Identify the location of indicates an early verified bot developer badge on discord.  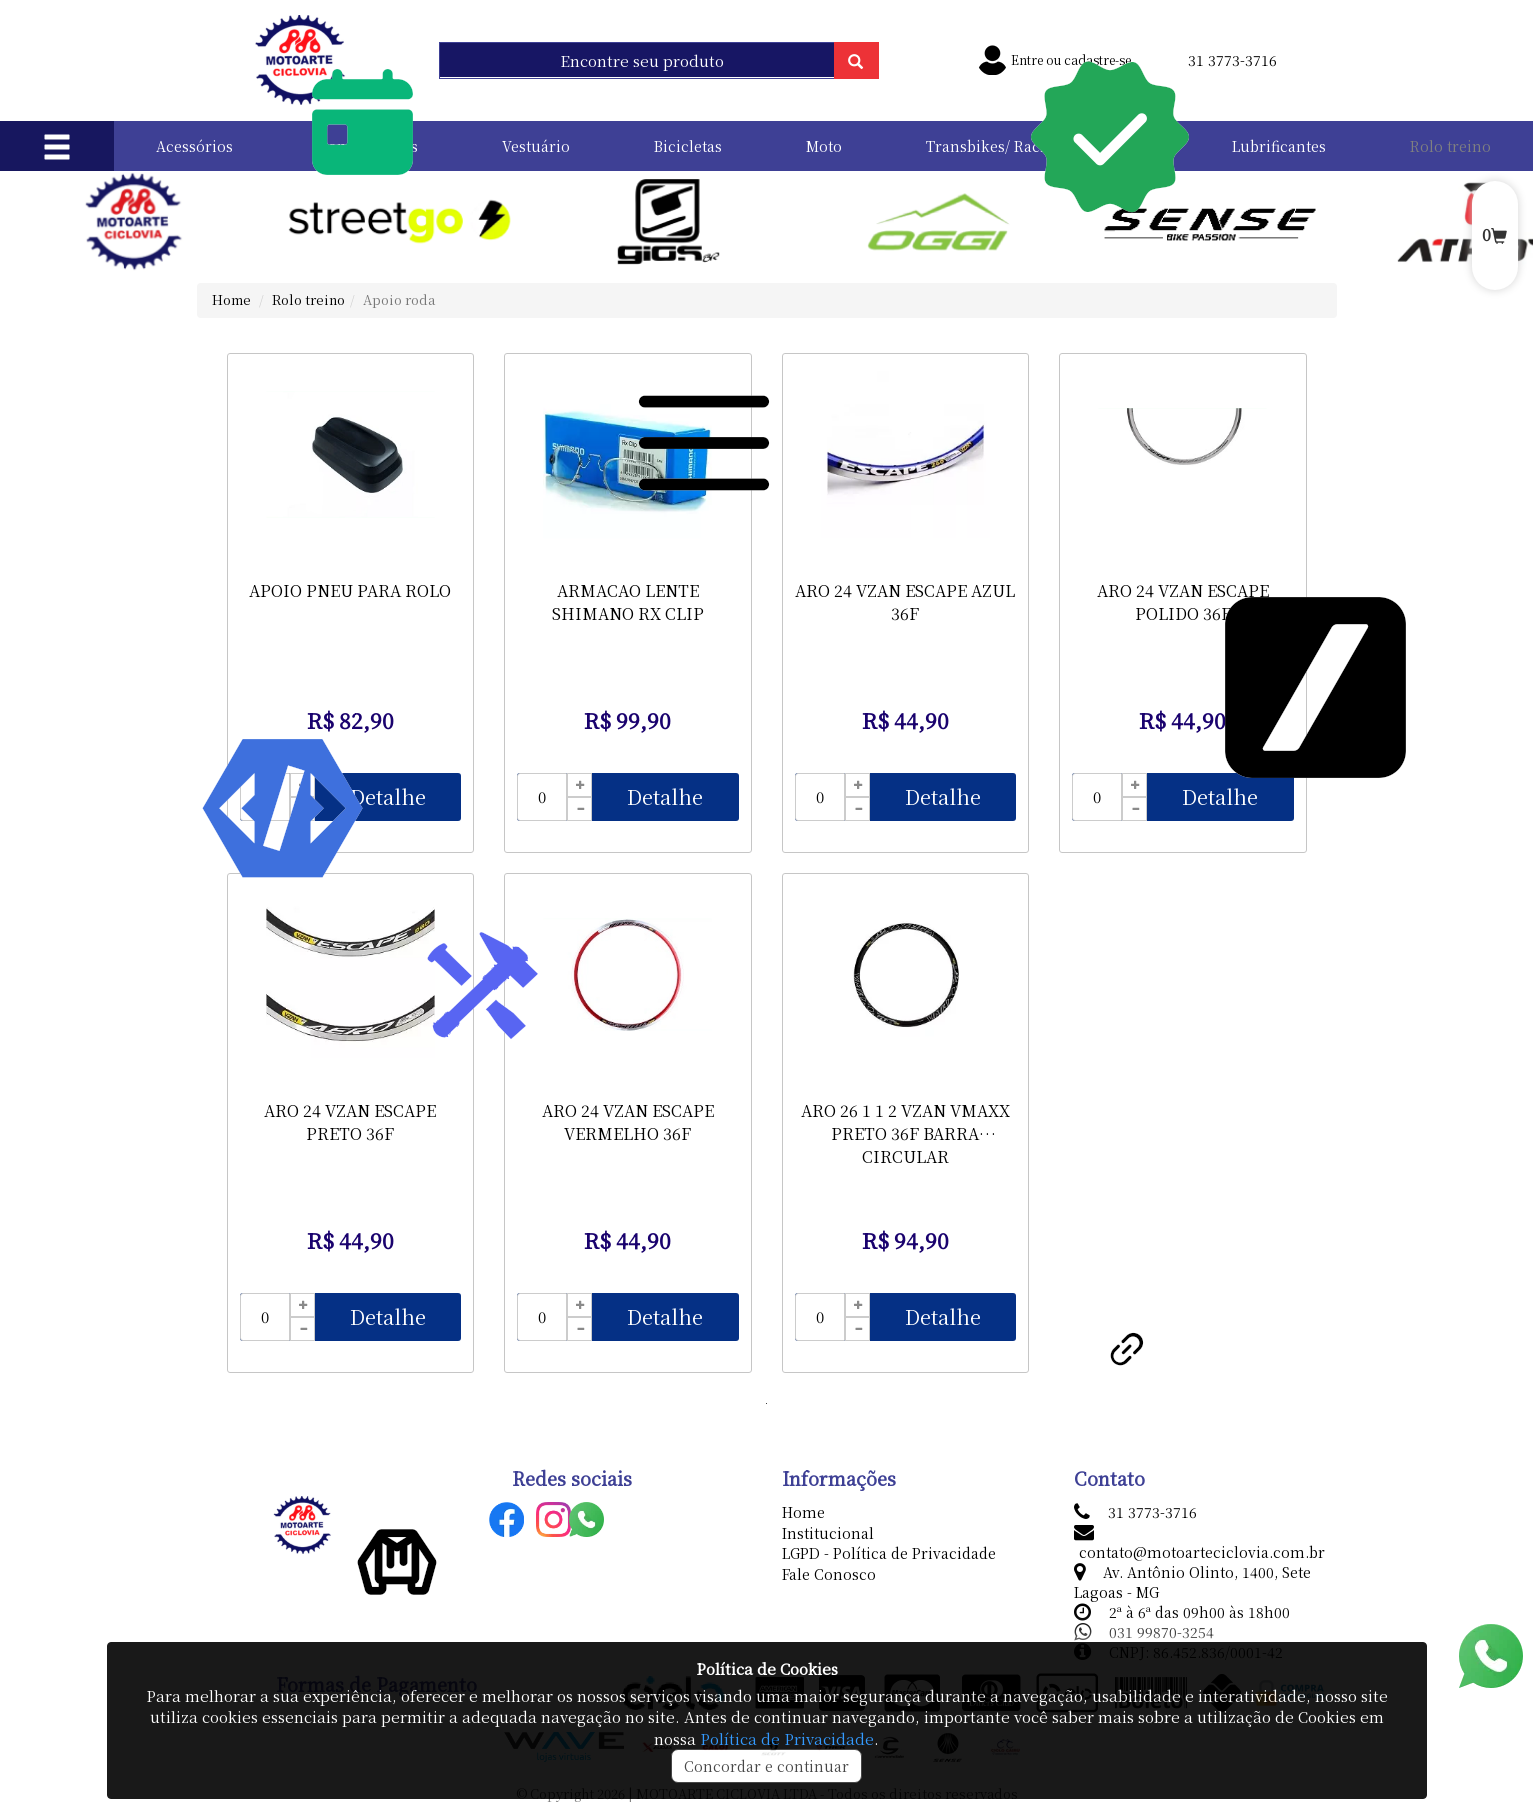
(283, 809).